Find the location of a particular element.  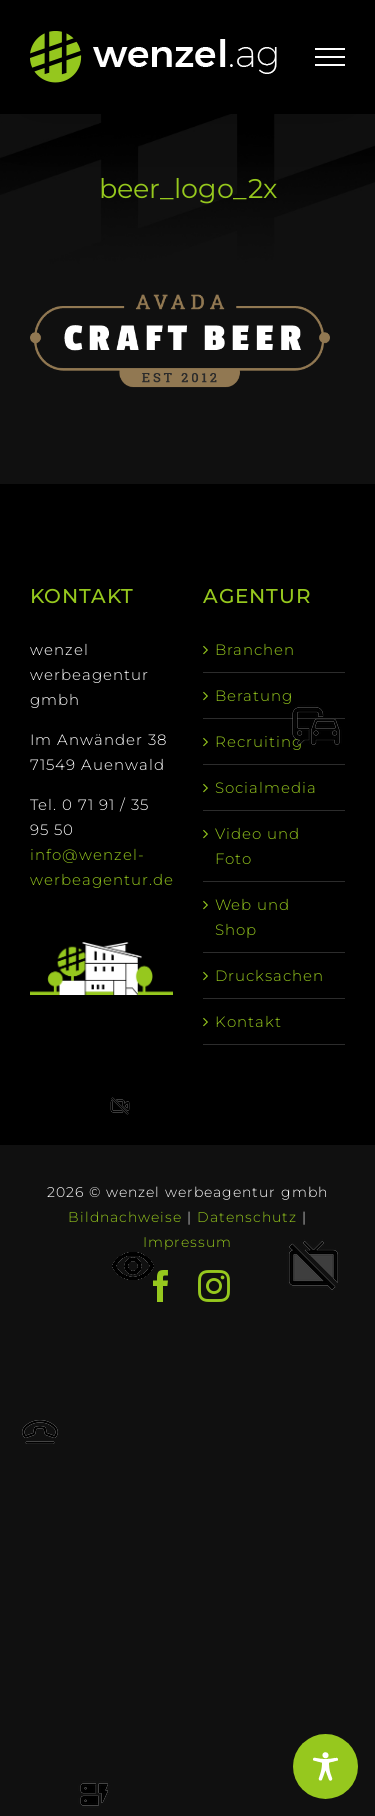

access dynamic or auto-generated forms is located at coordinates (94, 1794).